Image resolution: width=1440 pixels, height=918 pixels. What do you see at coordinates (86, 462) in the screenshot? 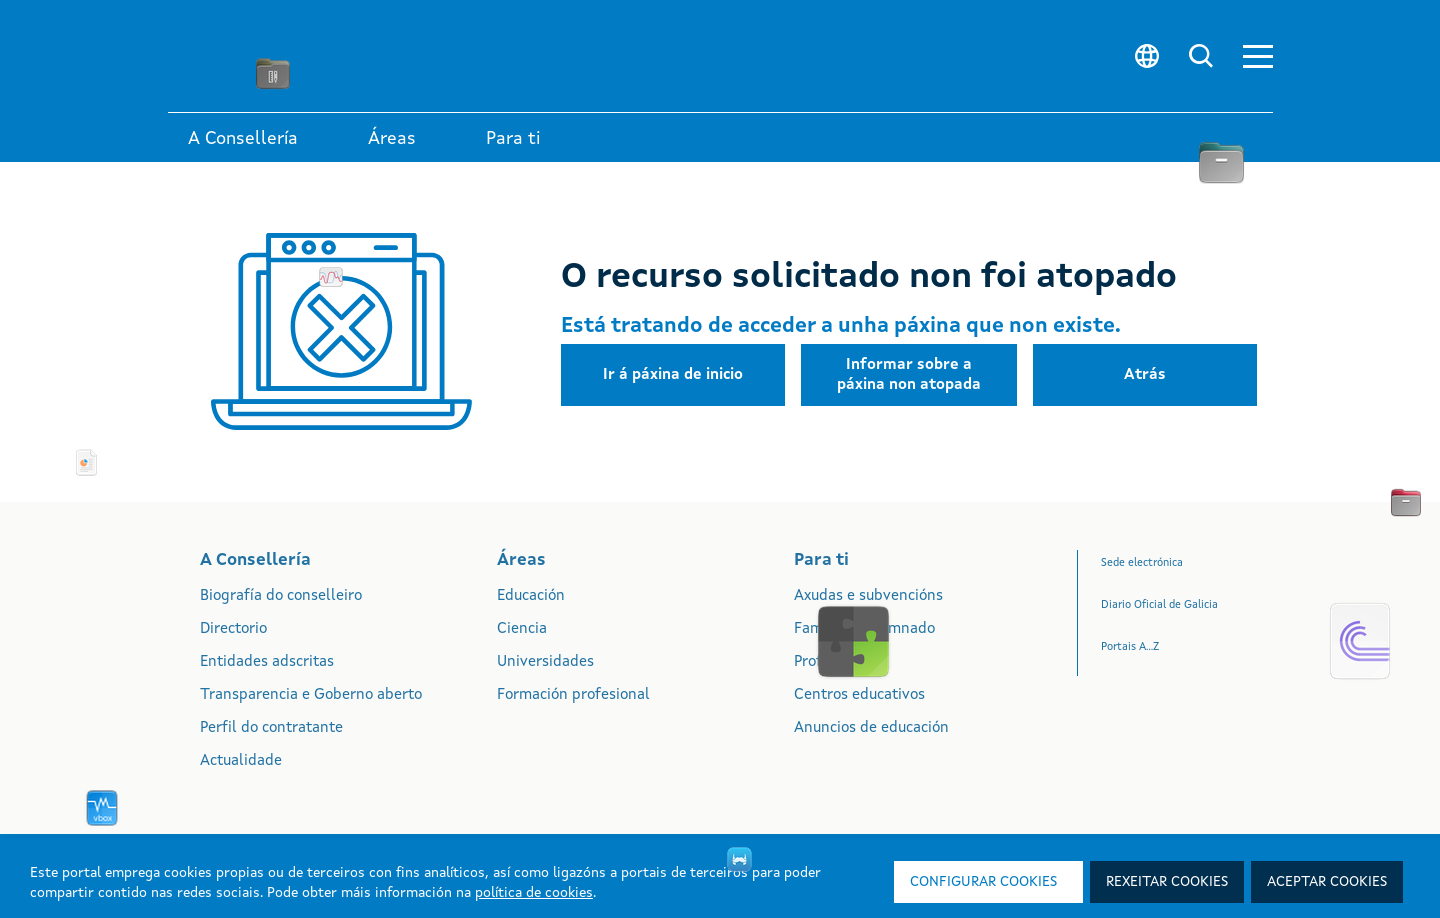
I see `open a presentation file` at bounding box center [86, 462].